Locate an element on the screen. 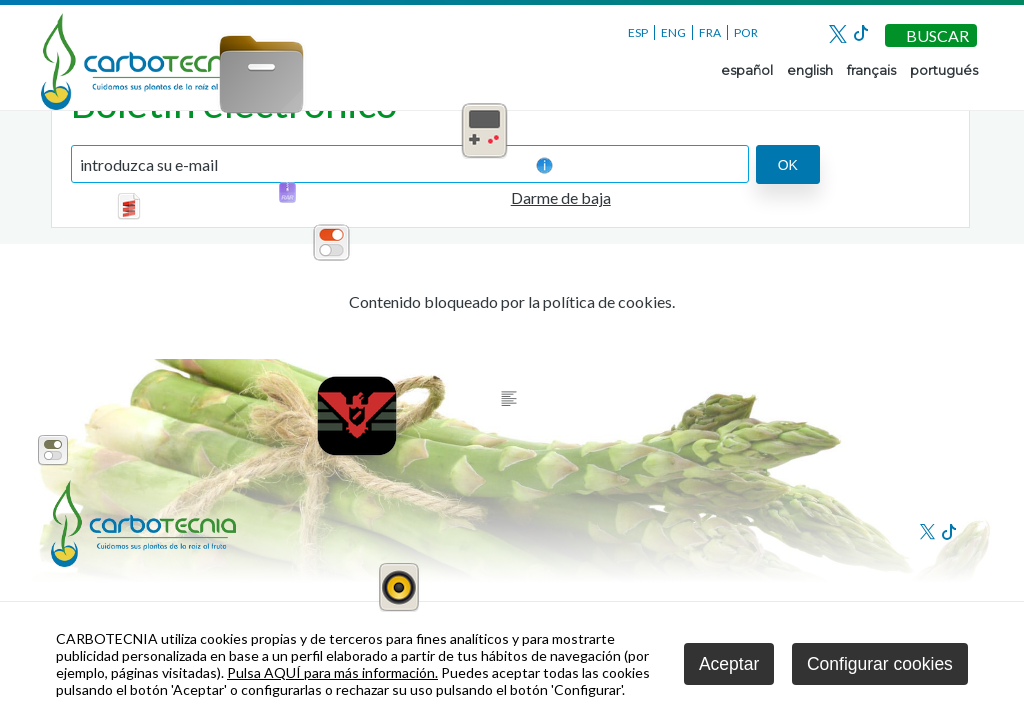  open the games app or game store is located at coordinates (484, 130).